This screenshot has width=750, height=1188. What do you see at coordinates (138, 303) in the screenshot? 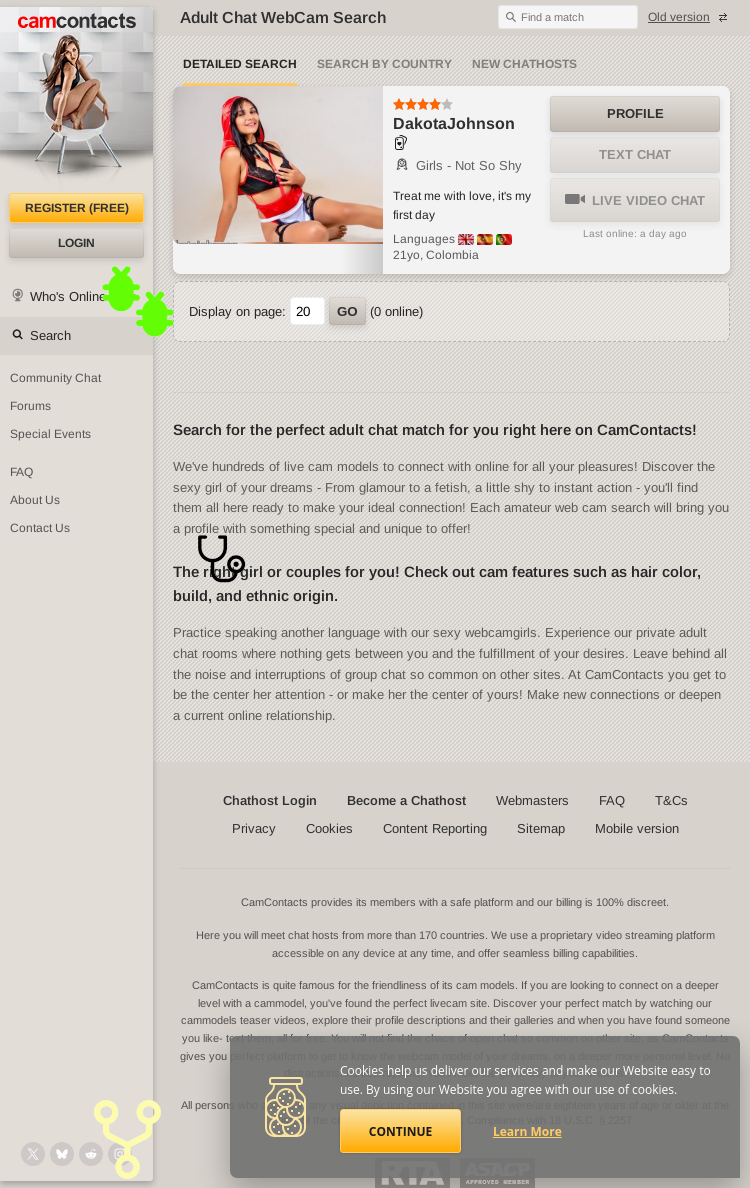
I see `view bug reports or known issues` at bounding box center [138, 303].